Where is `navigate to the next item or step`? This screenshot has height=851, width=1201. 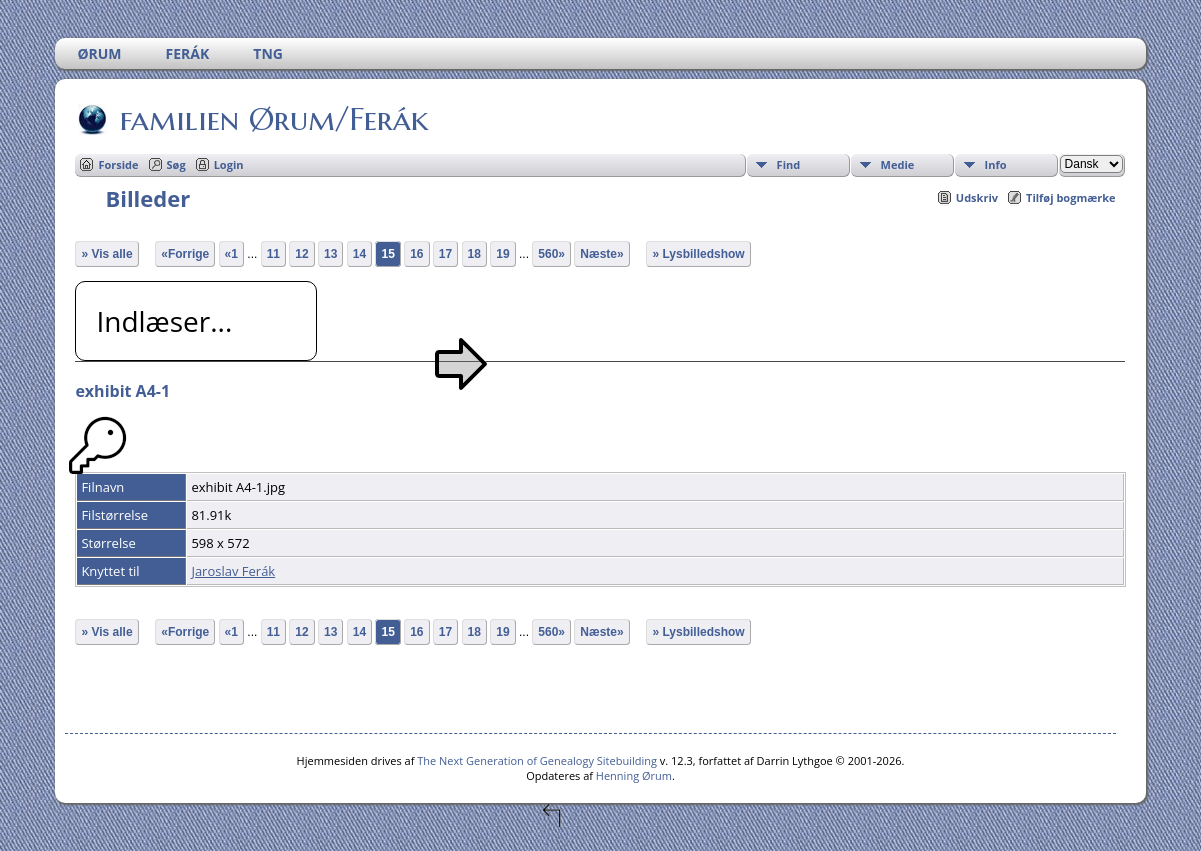
navigate to the next item or step is located at coordinates (459, 364).